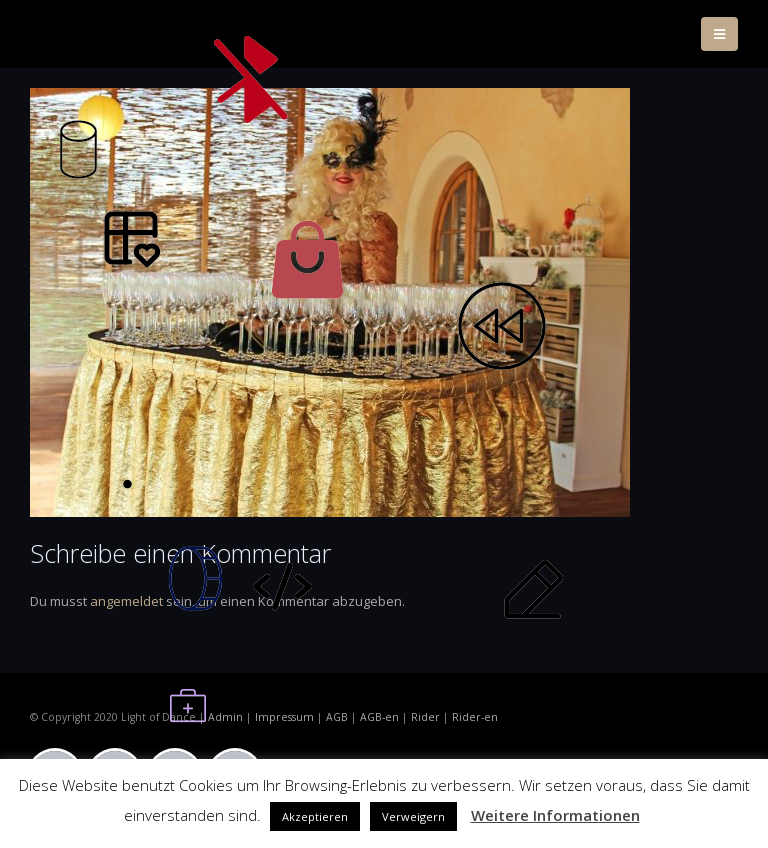  Describe the element at coordinates (195, 578) in the screenshot. I see `view coin or currency balance` at that location.